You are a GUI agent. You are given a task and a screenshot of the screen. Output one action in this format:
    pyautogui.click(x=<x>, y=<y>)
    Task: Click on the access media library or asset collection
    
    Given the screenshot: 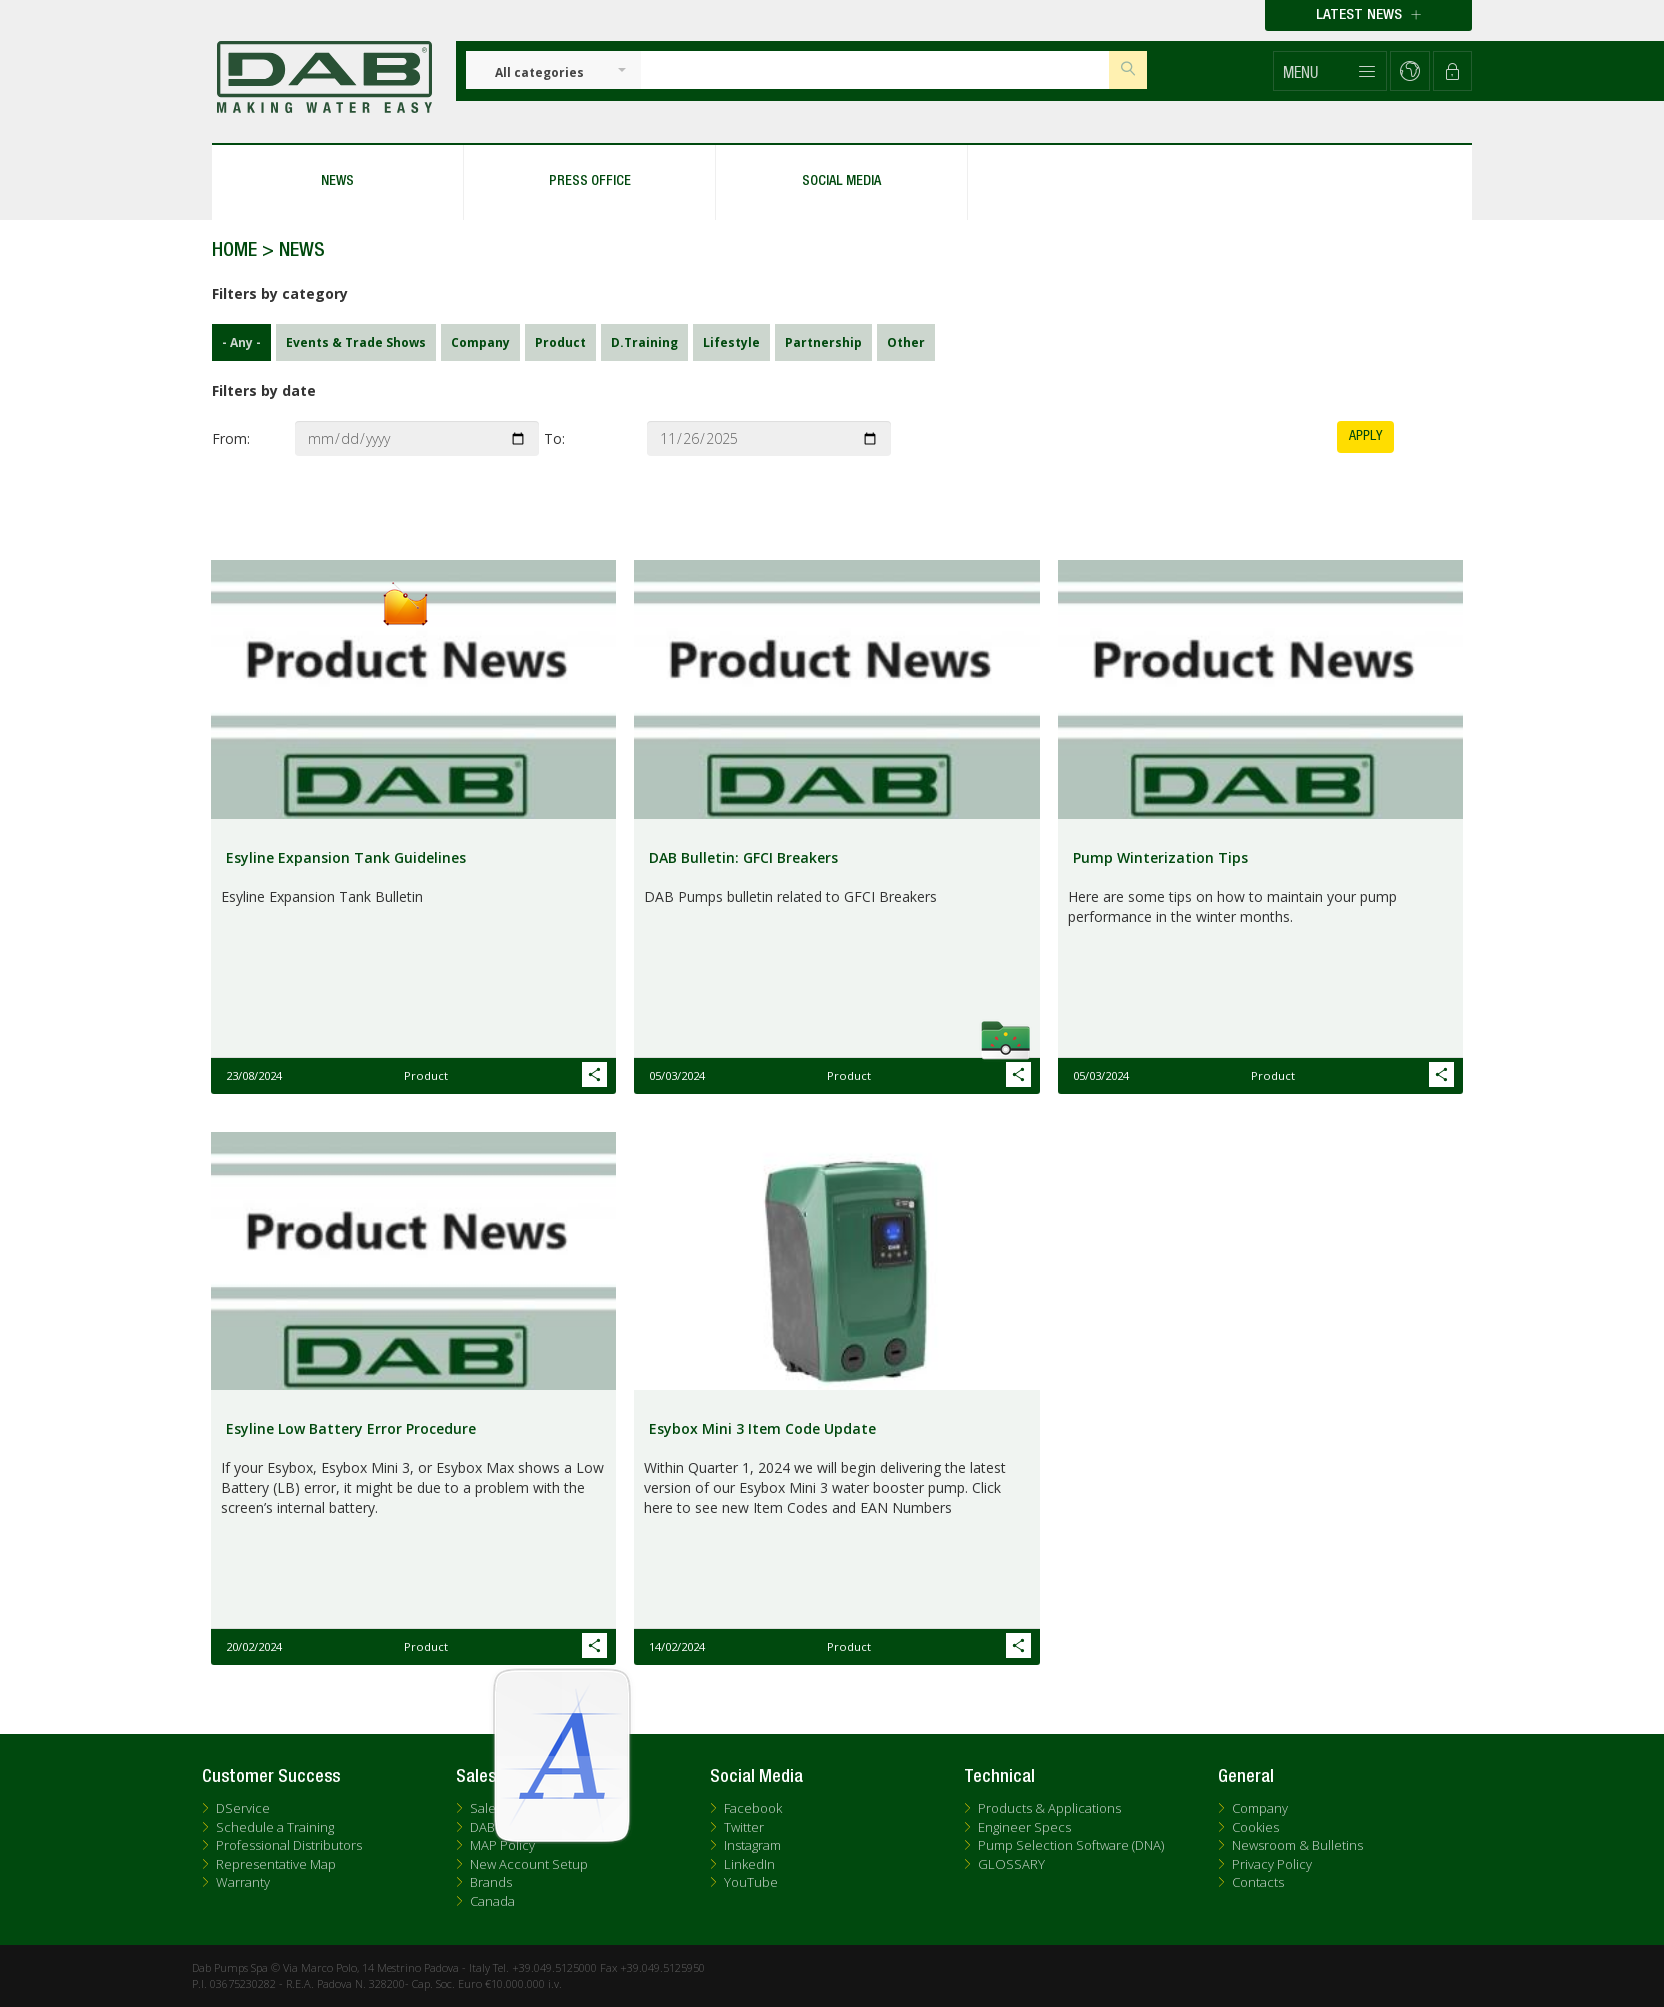 What is the action you would take?
    pyautogui.click(x=405, y=603)
    